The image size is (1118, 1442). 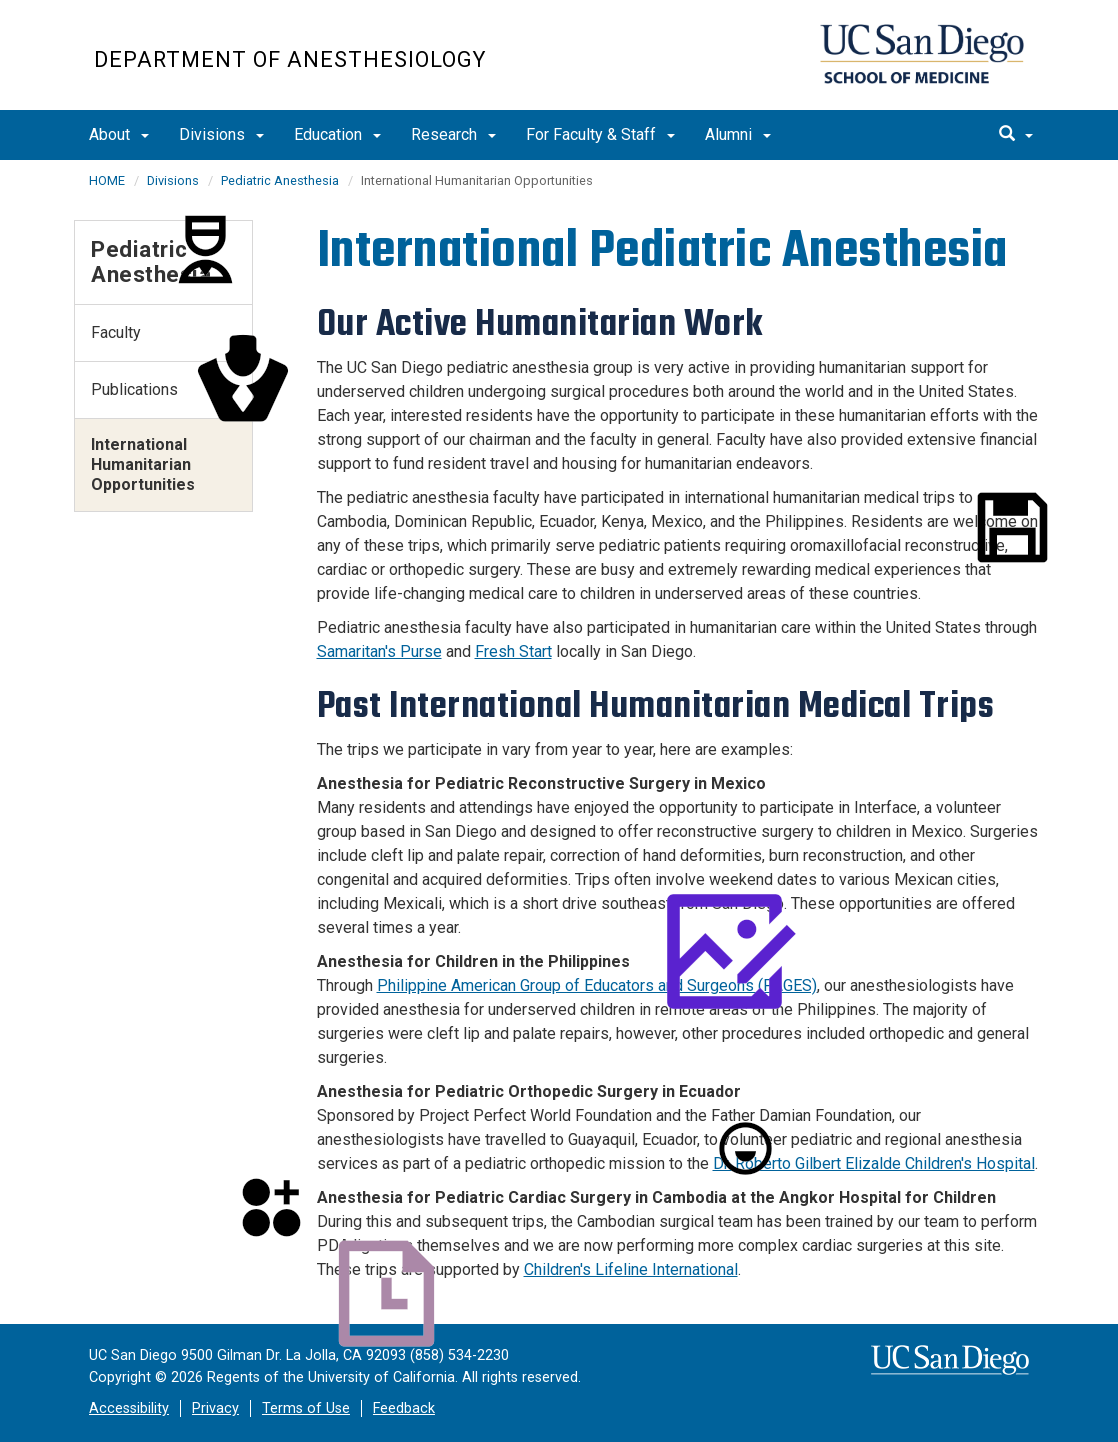 I want to click on add a new app to your collection, so click(x=271, y=1207).